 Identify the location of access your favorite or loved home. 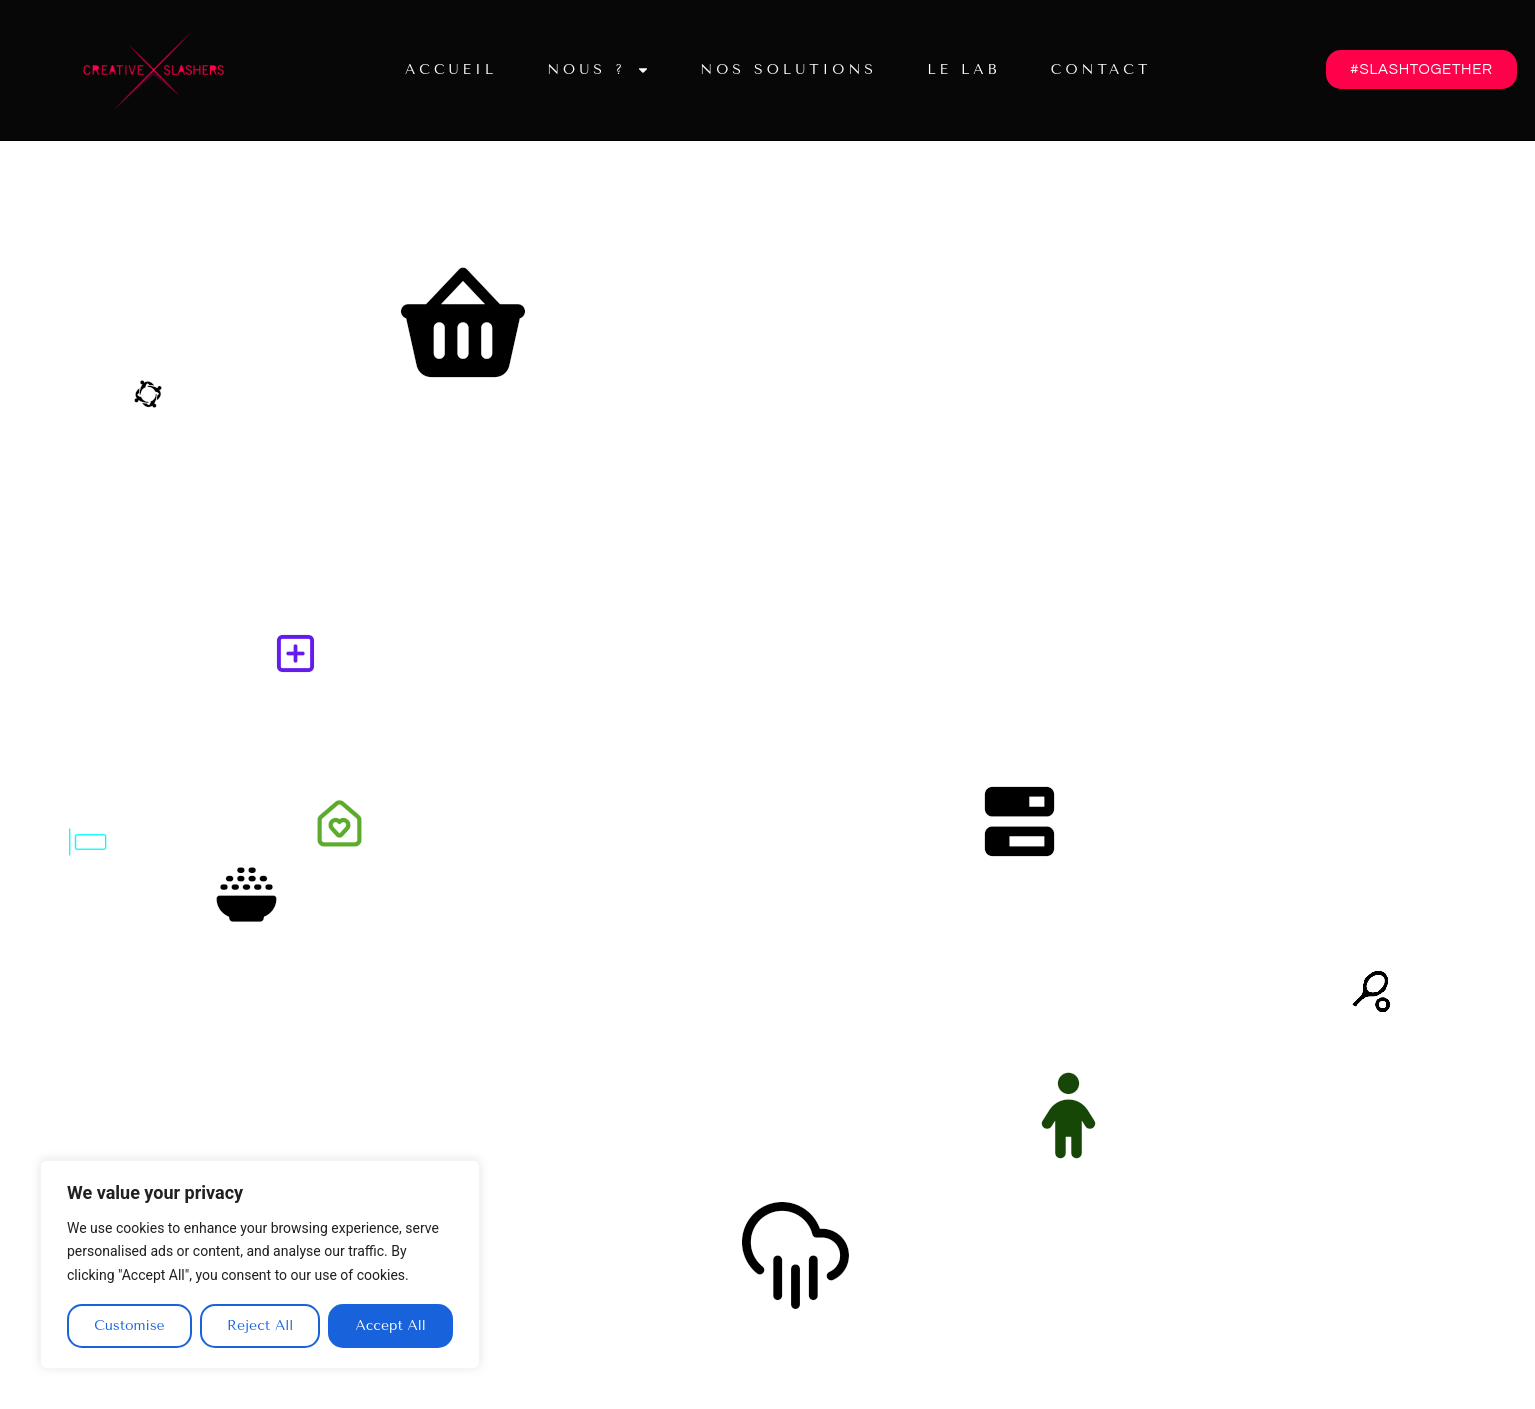
(339, 824).